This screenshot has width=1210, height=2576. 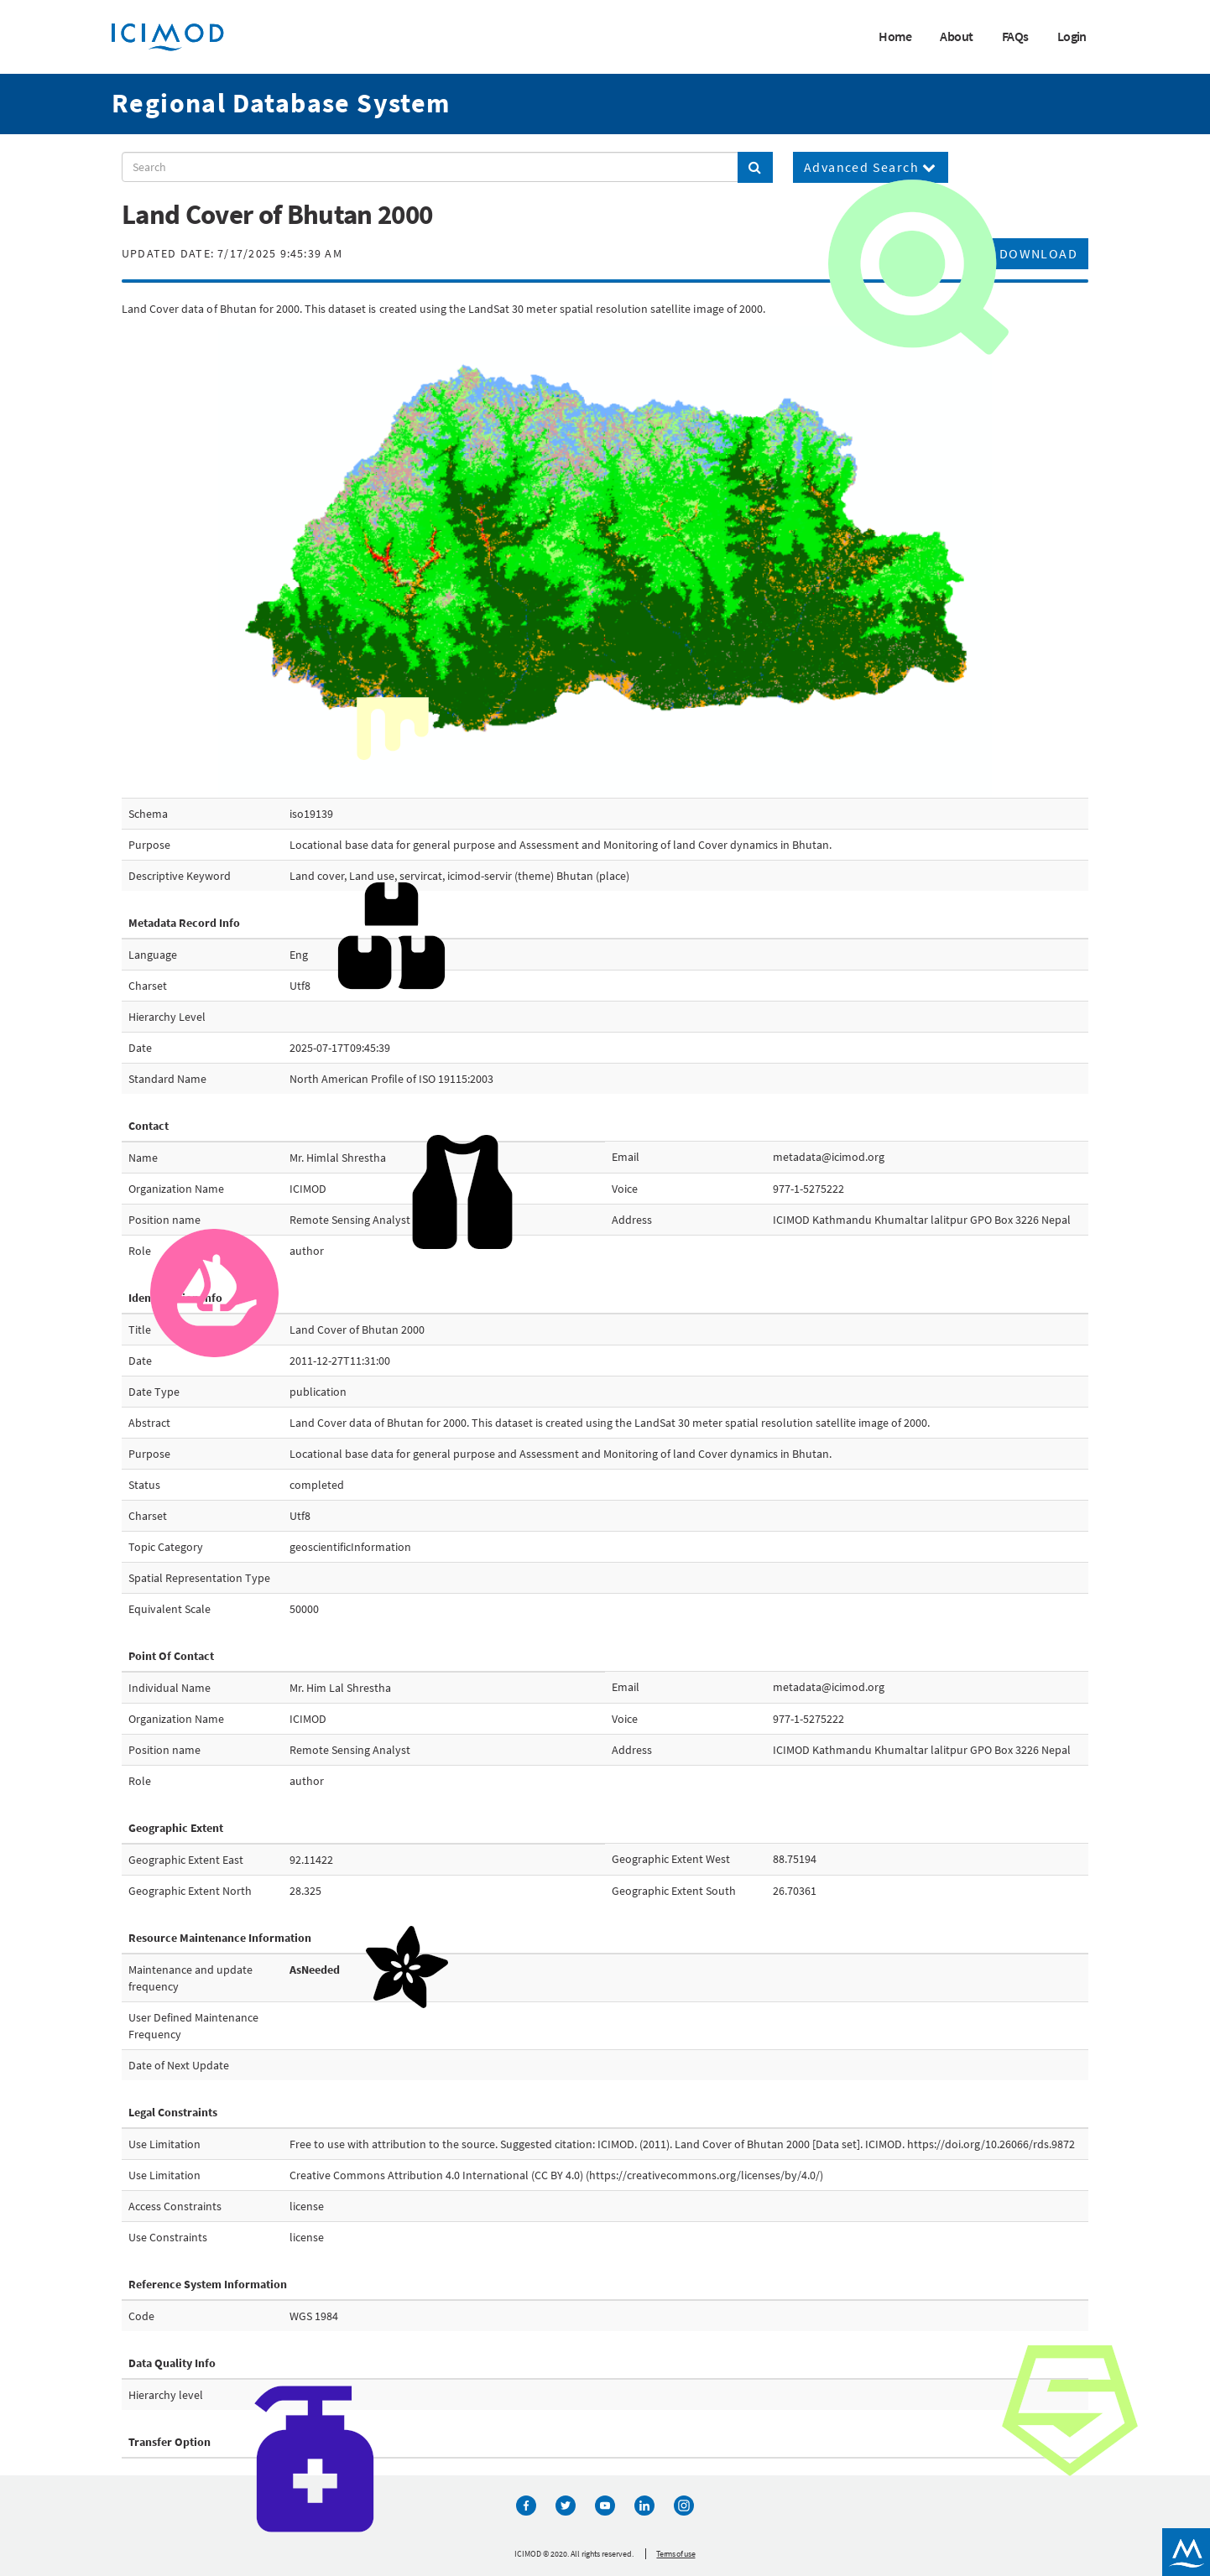 I want to click on access hand sanitizer station location, so click(x=315, y=2459).